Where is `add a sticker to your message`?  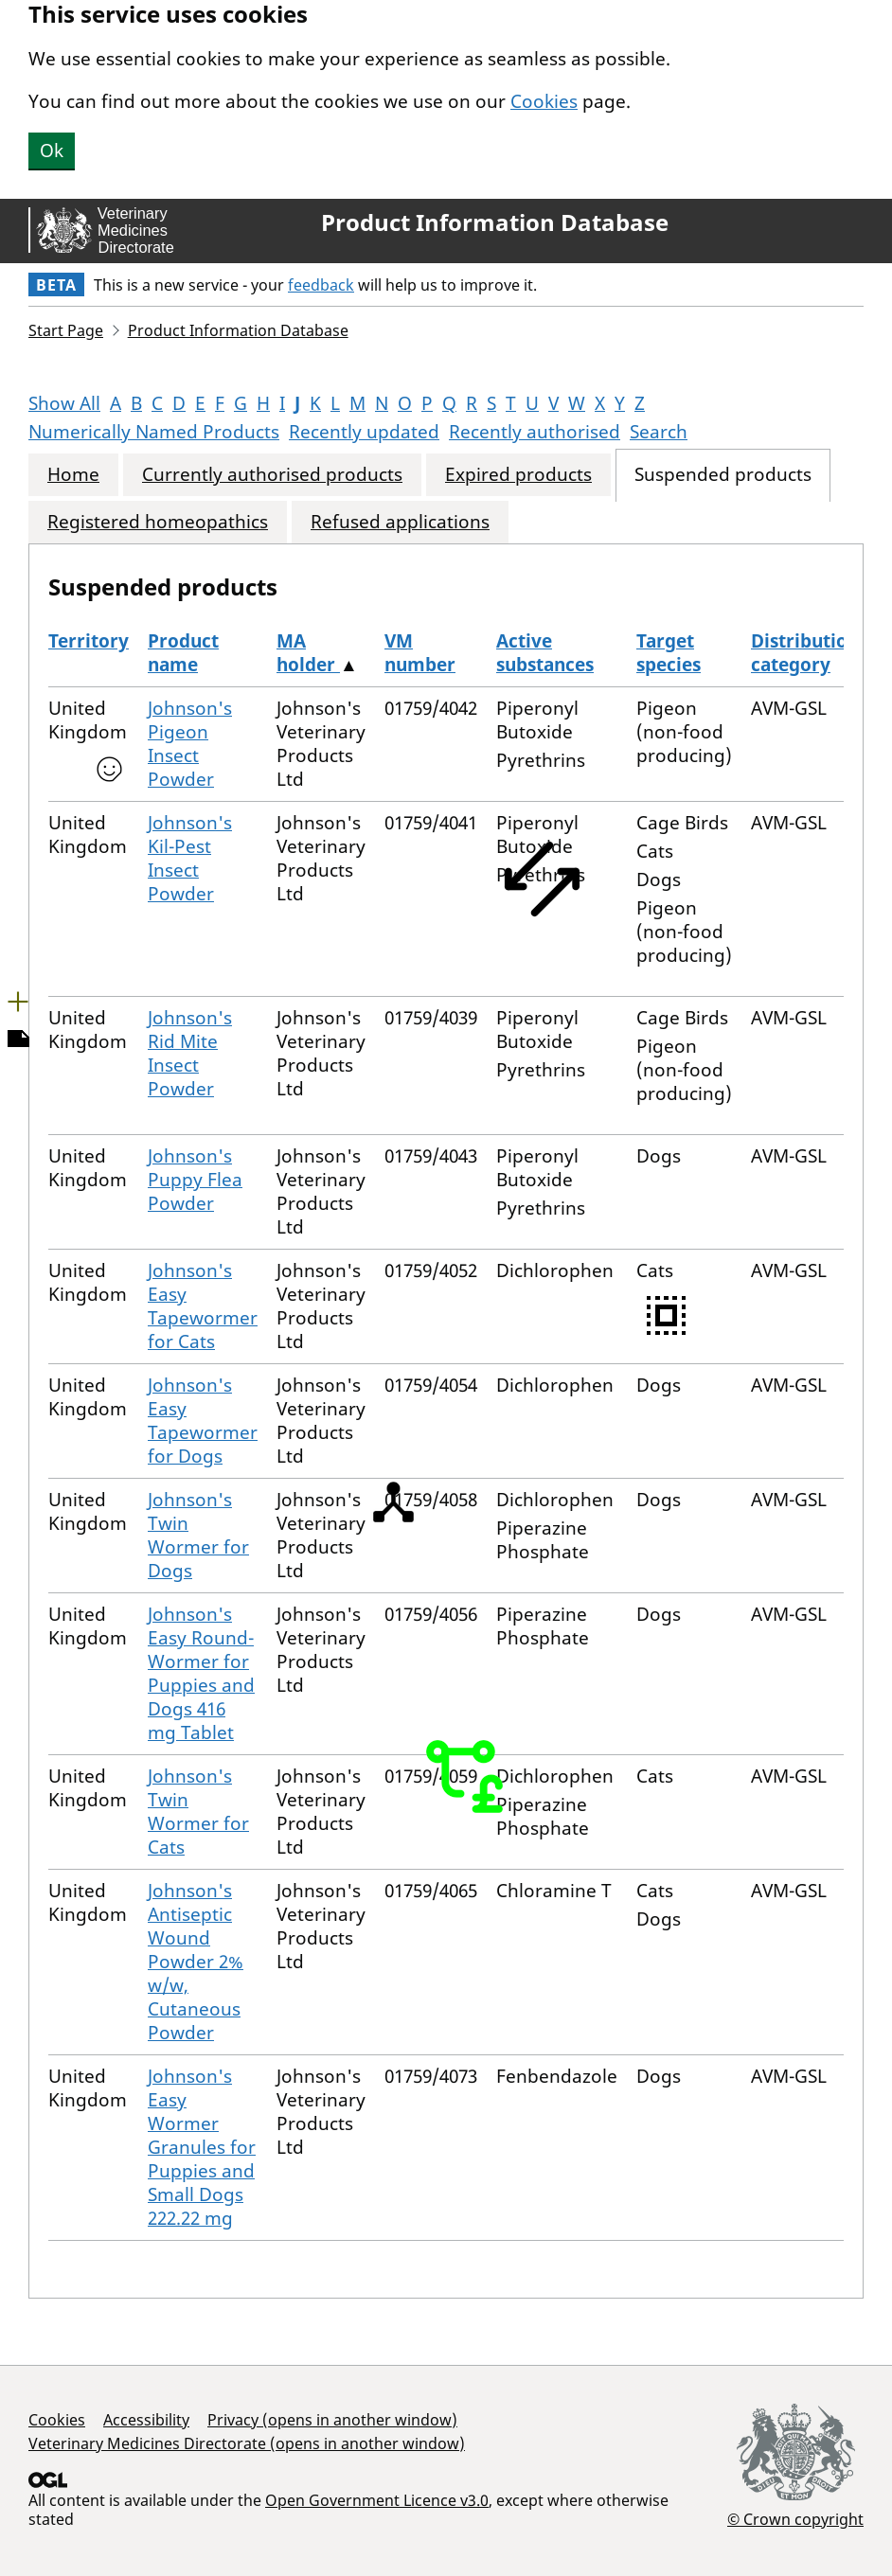 add a sticker to your message is located at coordinates (109, 769).